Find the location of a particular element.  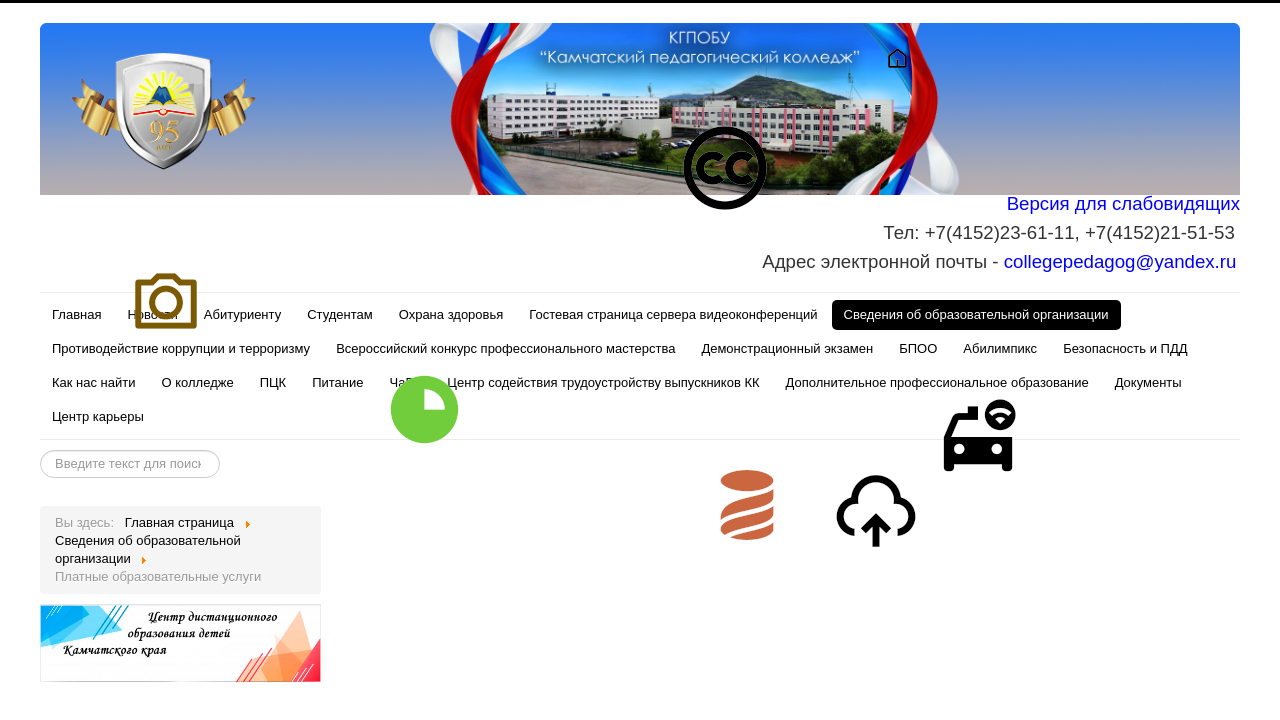

take a photo is located at coordinates (166, 301).